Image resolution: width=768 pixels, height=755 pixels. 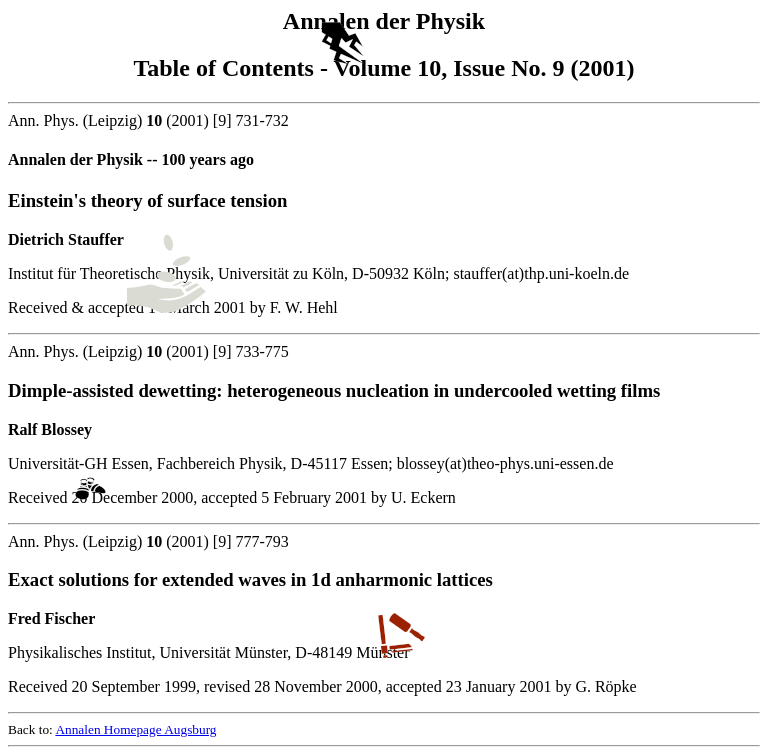 I want to click on sonic the hedgehog character or game reference, so click(x=90, y=488).